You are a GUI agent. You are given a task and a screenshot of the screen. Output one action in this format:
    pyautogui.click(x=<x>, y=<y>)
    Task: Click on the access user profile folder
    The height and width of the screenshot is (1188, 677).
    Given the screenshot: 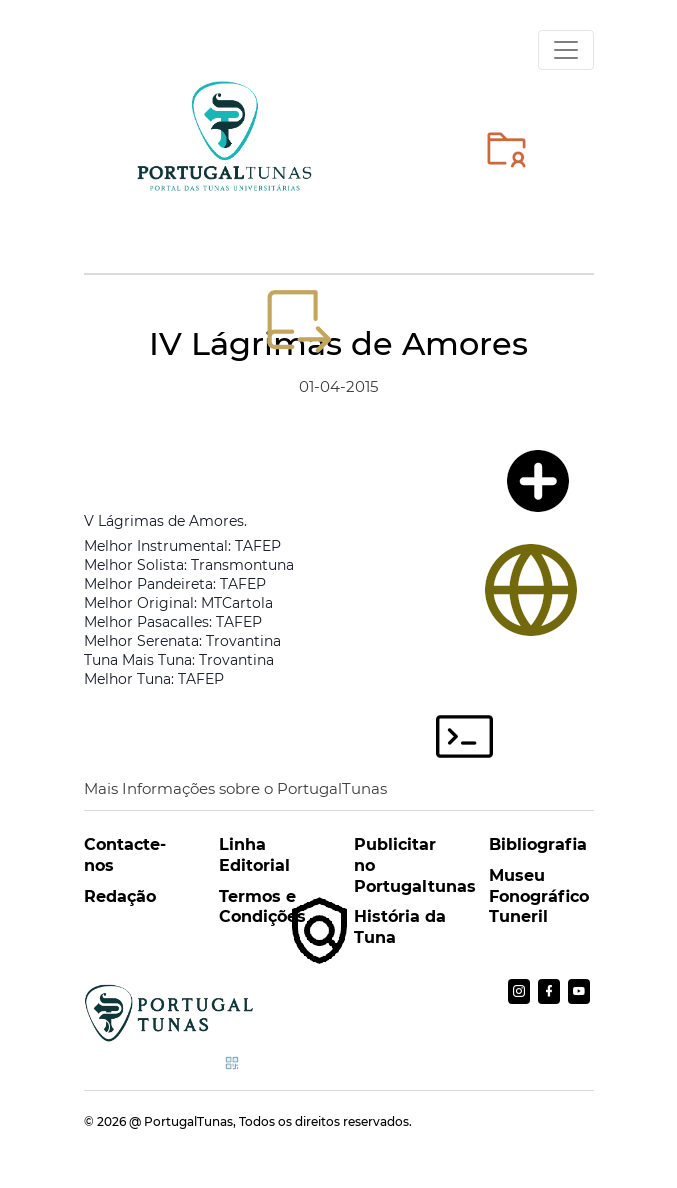 What is the action you would take?
    pyautogui.click(x=506, y=148)
    